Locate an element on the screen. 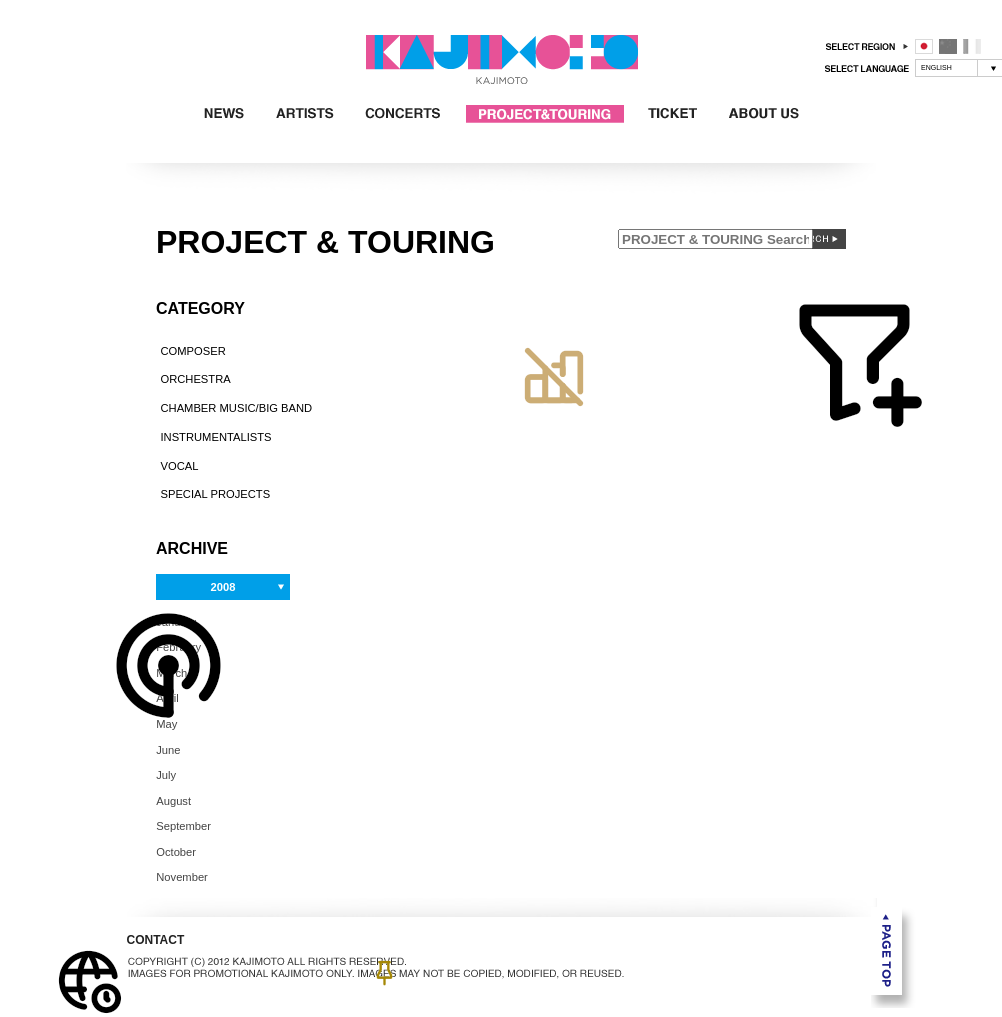  pin this item to keep it visible is located at coordinates (384, 972).